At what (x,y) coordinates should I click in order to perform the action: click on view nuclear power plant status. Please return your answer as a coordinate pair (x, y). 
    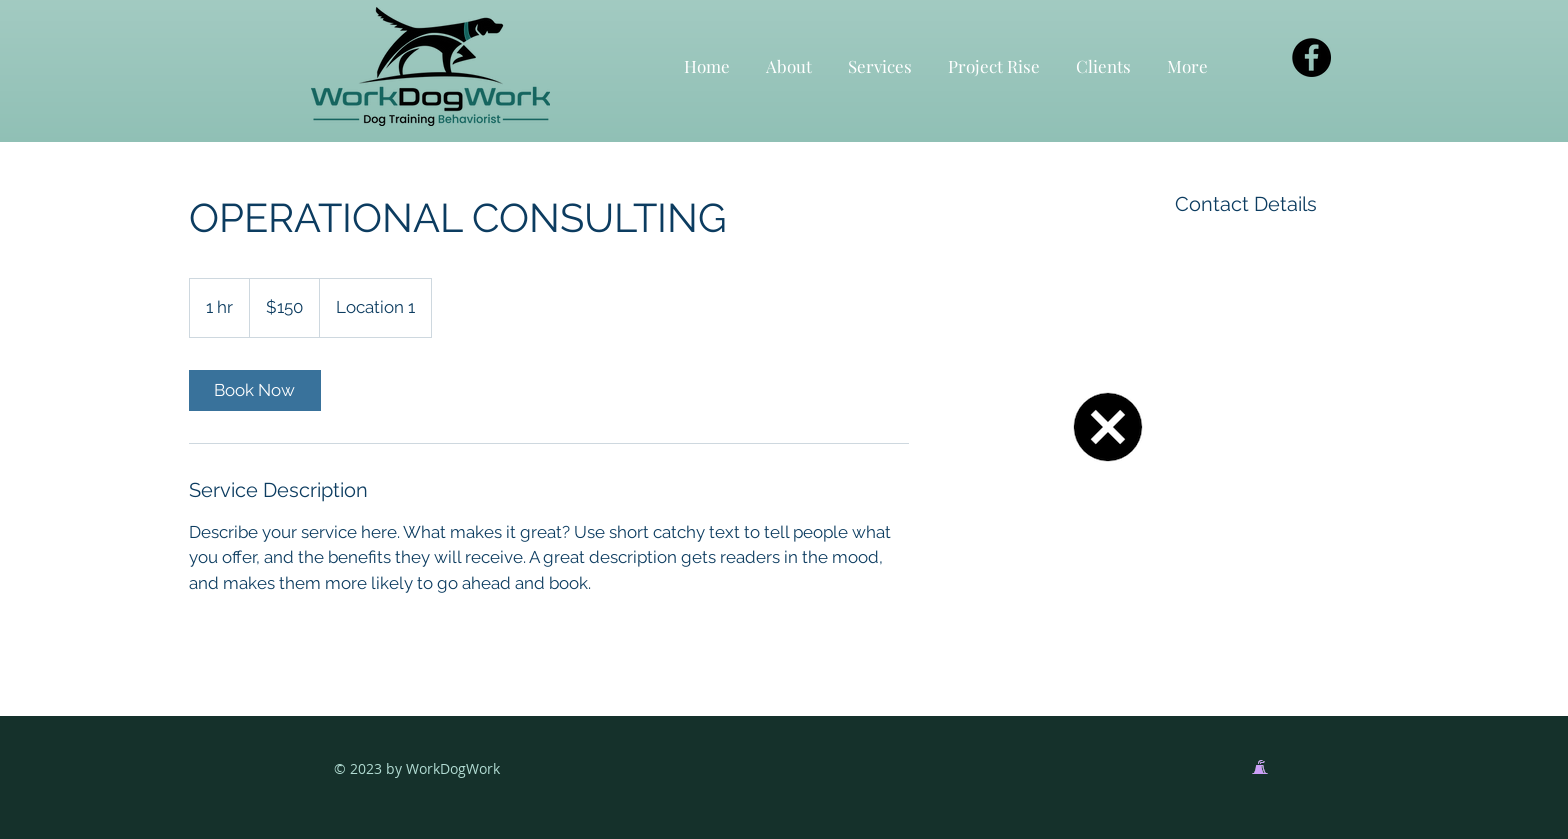
    Looking at the image, I should click on (1260, 768).